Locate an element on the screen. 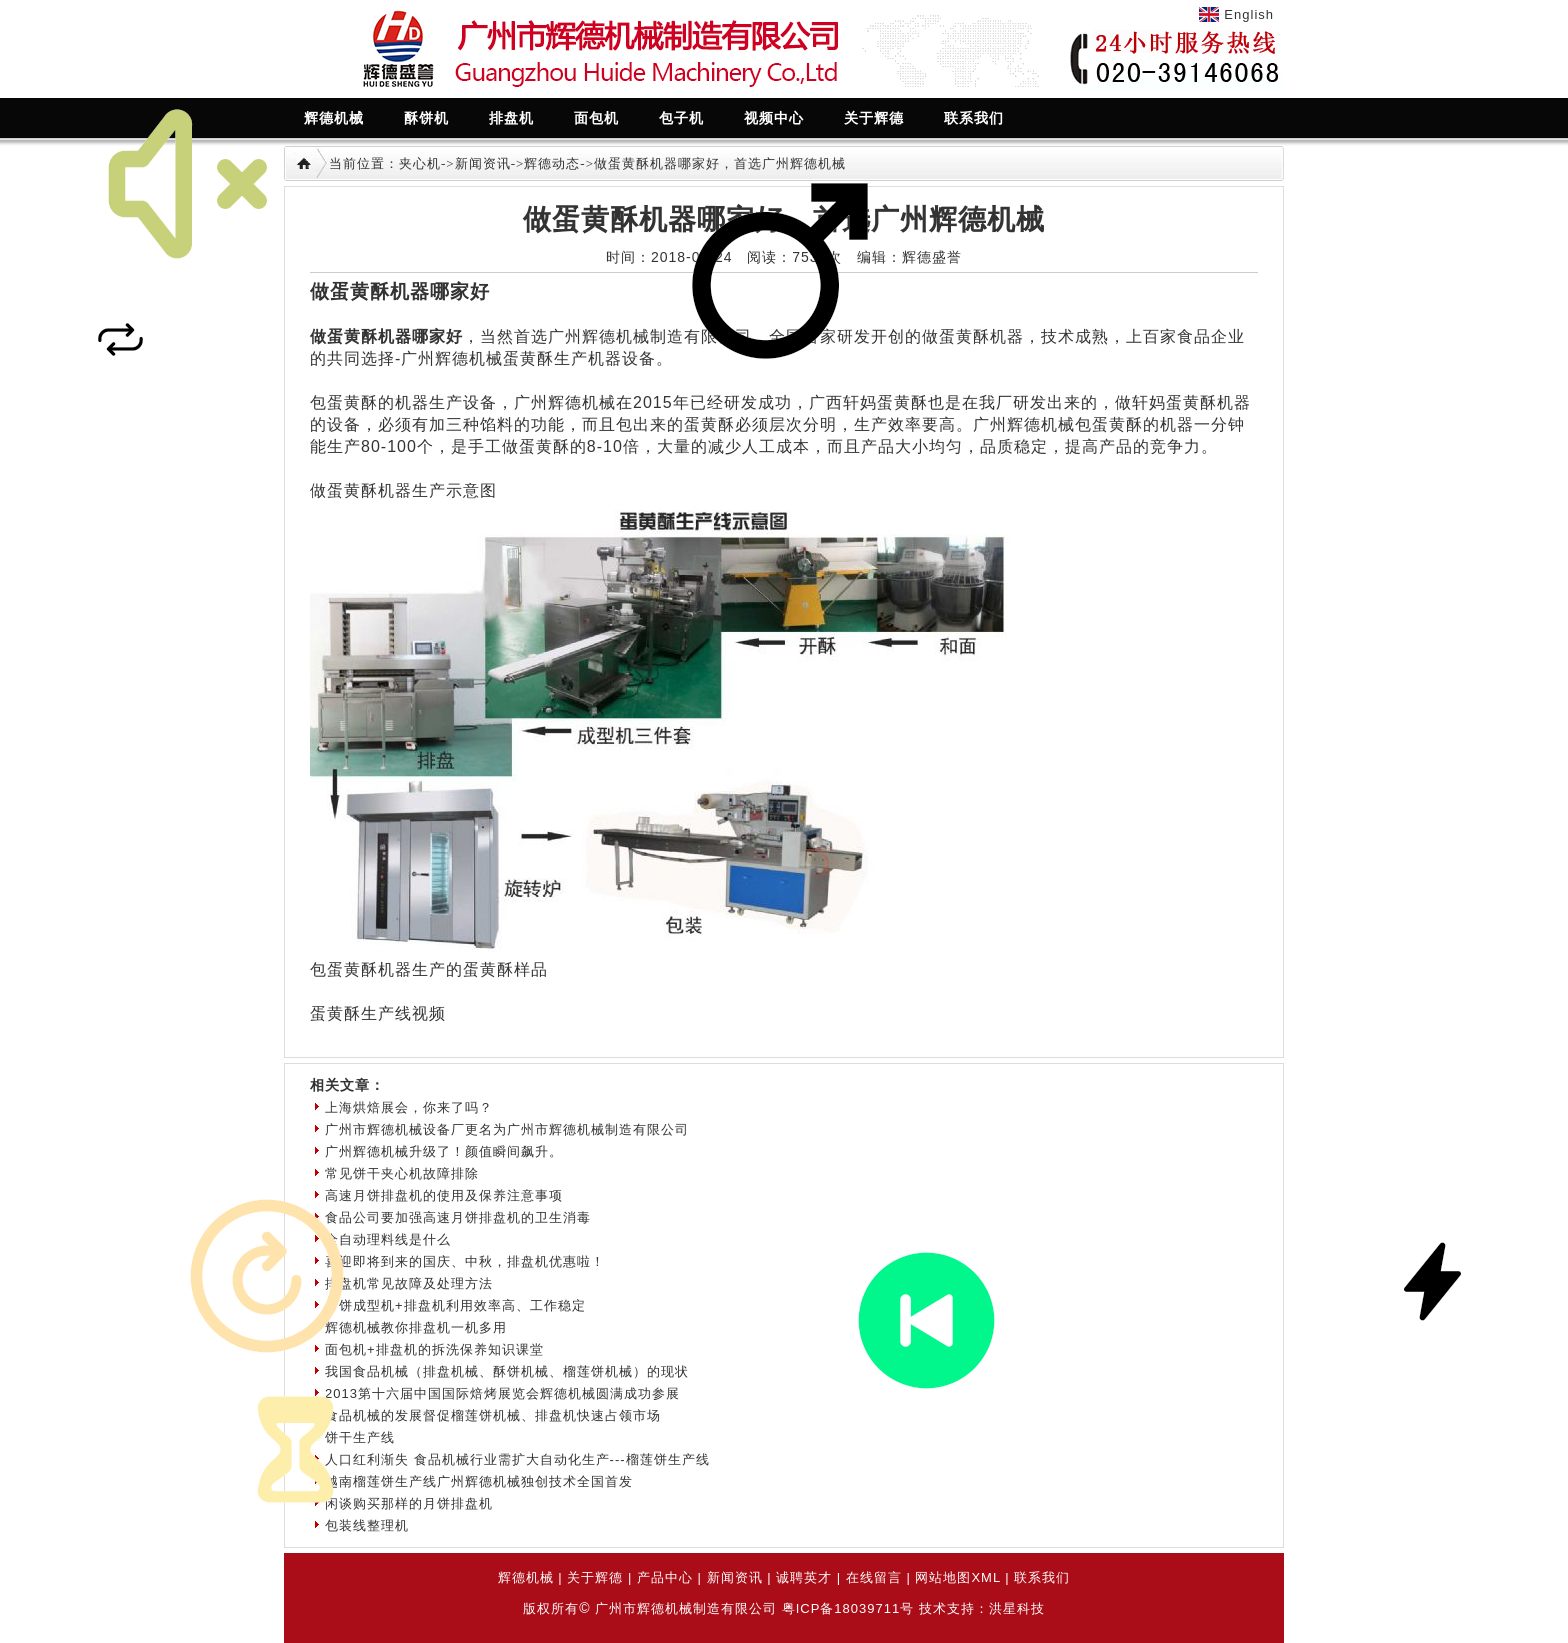 The width and height of the screenshot is (1568, 1643). toggle flash on for camera is located at coordinates (1432, 1281).